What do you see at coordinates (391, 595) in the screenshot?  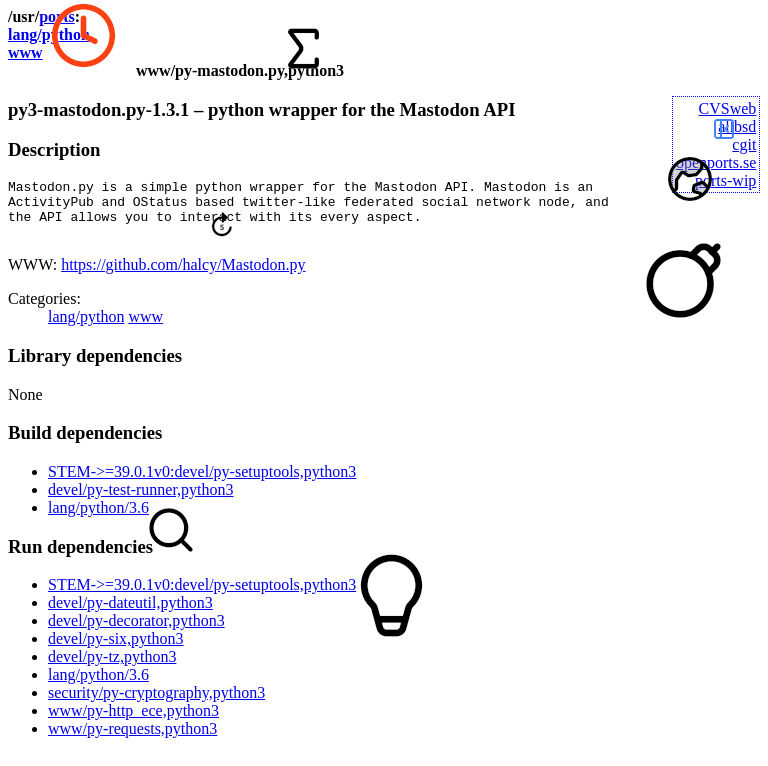 I see `access tips or suggestions` at bounding box center [391, 595].